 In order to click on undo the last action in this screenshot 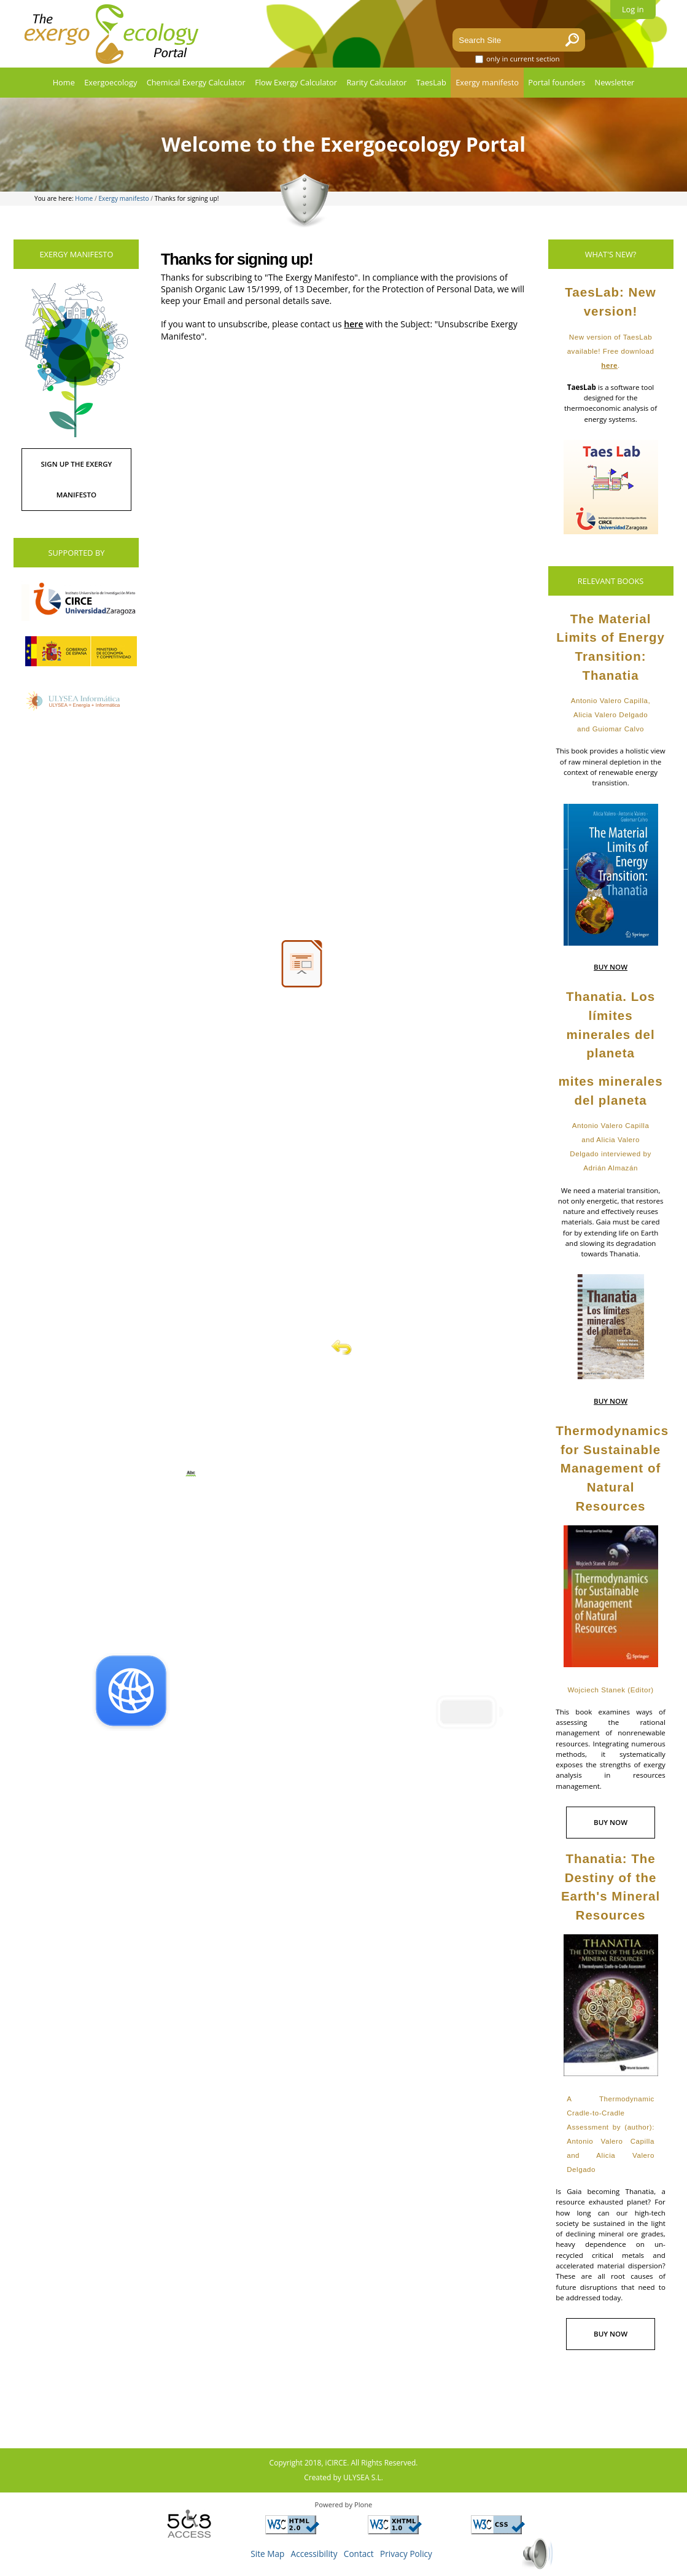, I will do `click(341, 1347)`.